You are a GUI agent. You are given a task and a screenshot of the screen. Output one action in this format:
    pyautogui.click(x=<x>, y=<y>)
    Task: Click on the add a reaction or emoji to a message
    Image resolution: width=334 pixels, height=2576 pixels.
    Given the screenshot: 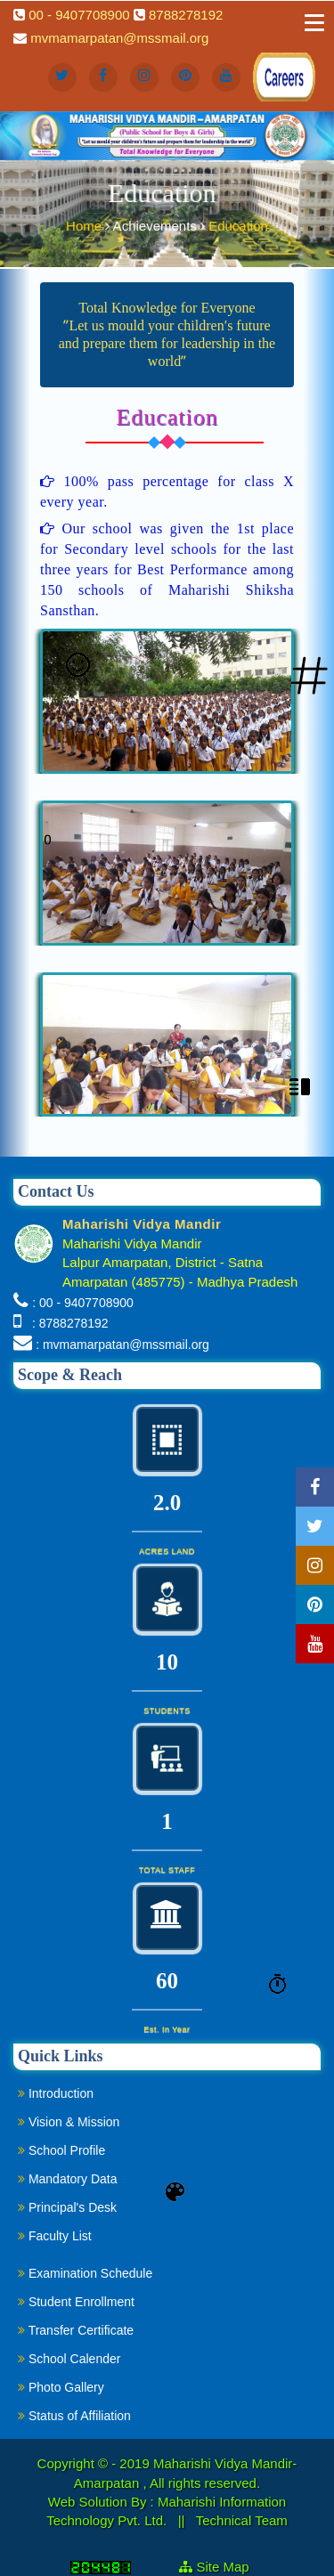 What is the action you would take?
    pyautogui.click(x=77, y=664)
    